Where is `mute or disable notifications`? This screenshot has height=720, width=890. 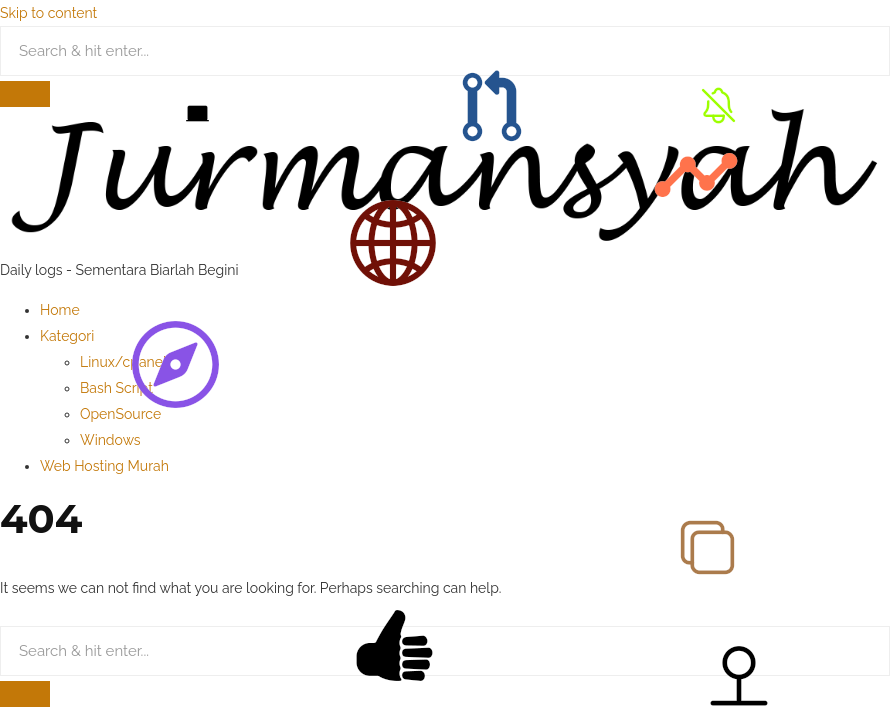 mute or disable notifications is located at coordinates (718, 105).